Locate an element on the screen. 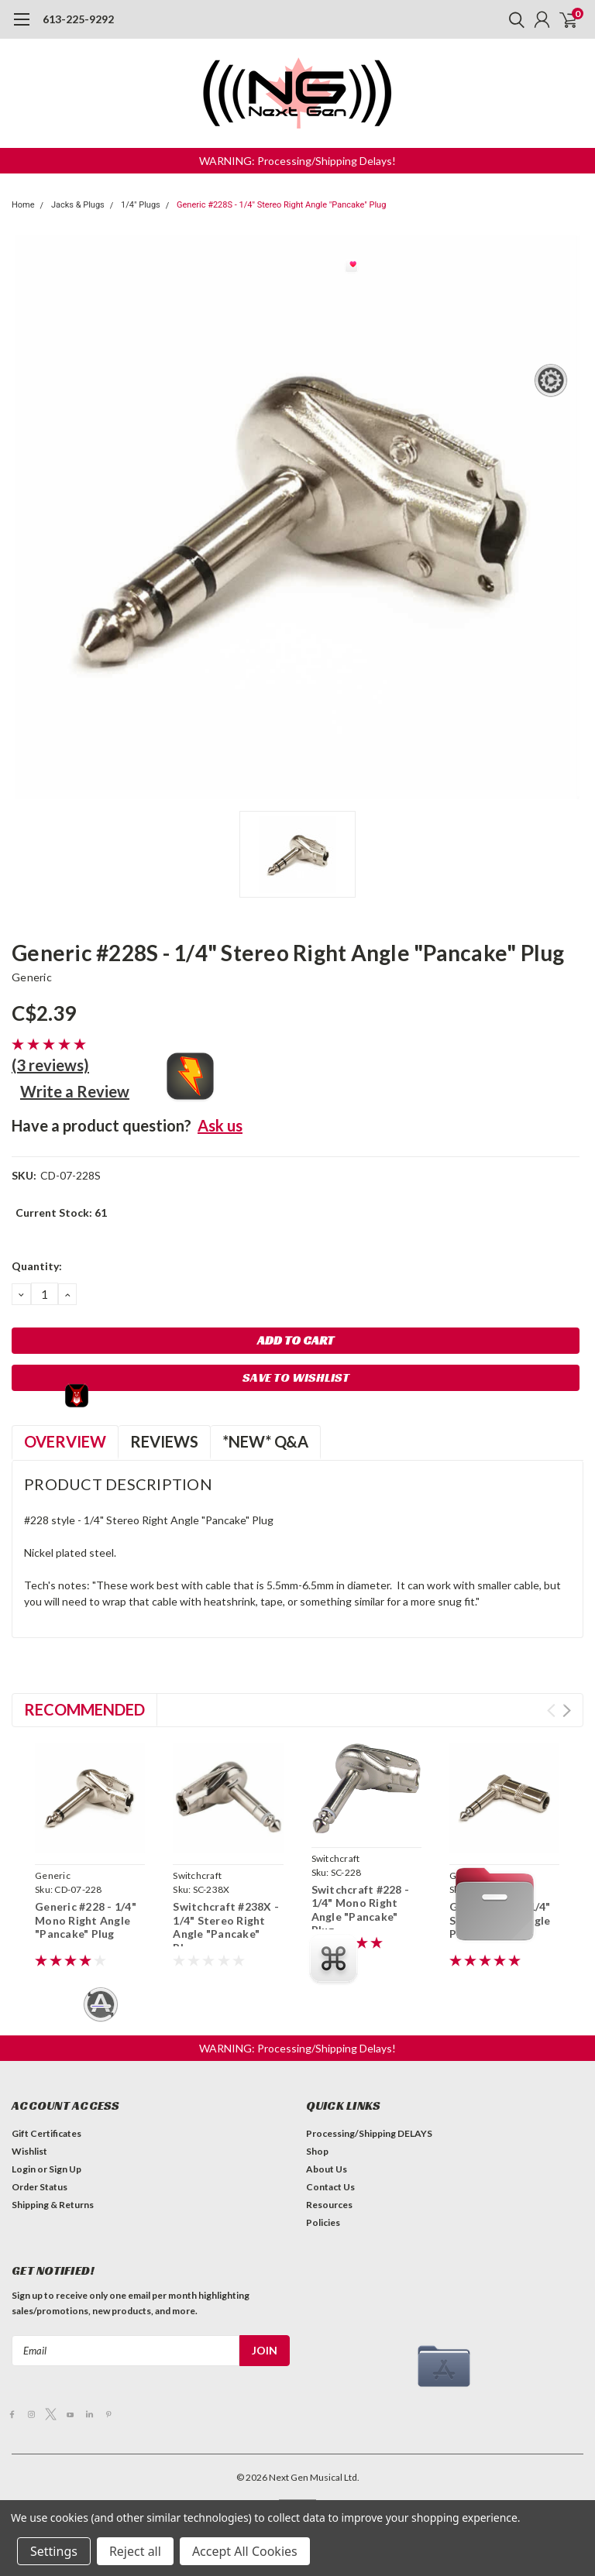  check for available software updates is located at coordinates (101, 2004).